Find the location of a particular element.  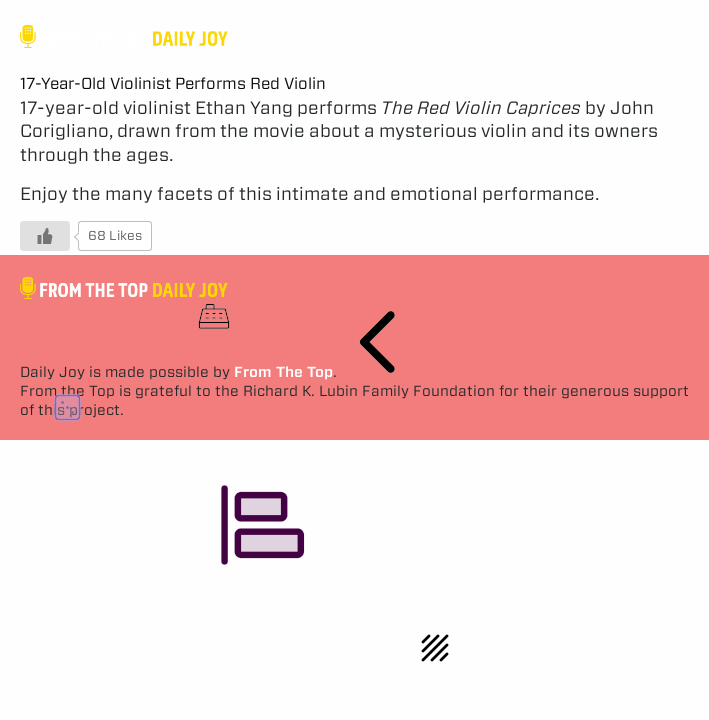

roll dice or generate random number is located at coordinates (67, 407).